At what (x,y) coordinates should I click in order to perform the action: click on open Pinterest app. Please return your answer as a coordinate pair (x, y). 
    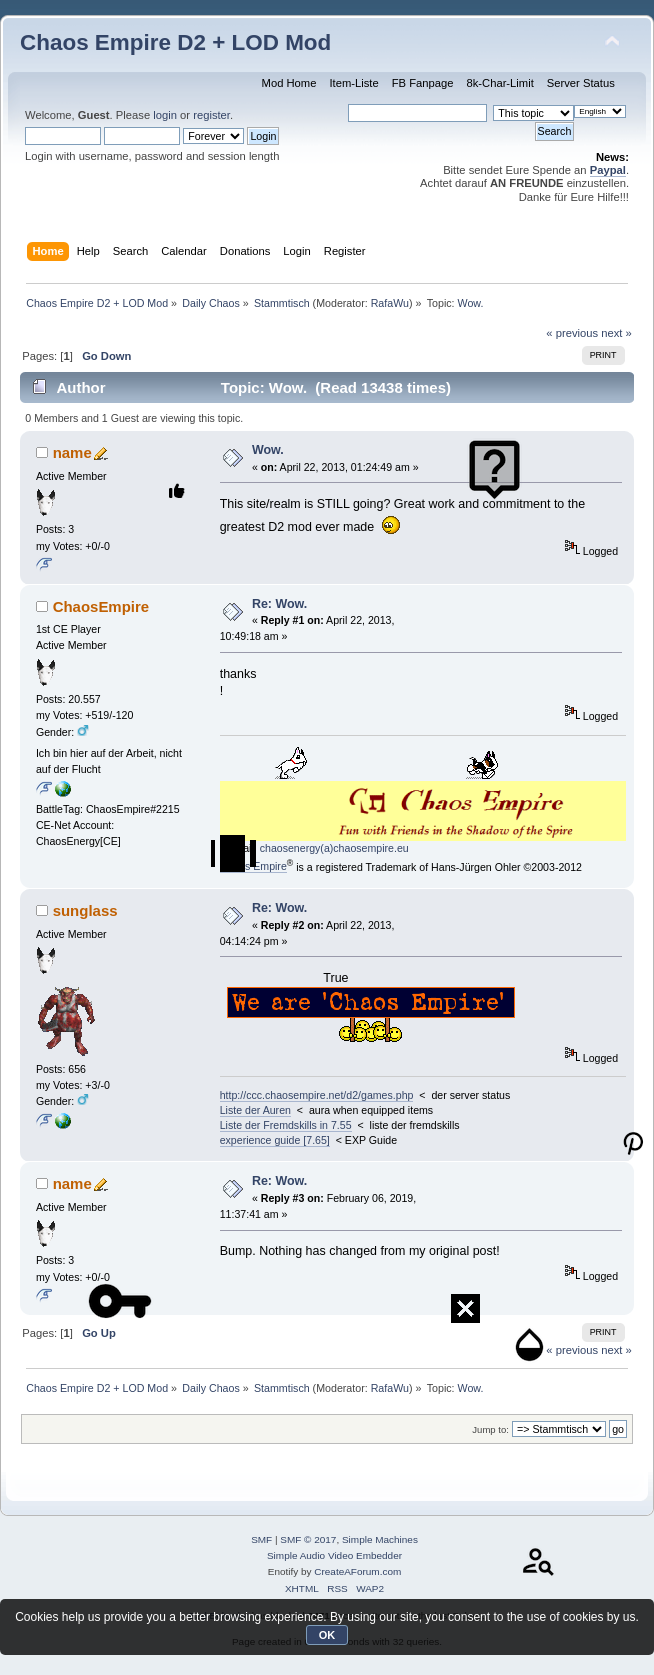
    Looking at the image, I should click on (632, 1143).